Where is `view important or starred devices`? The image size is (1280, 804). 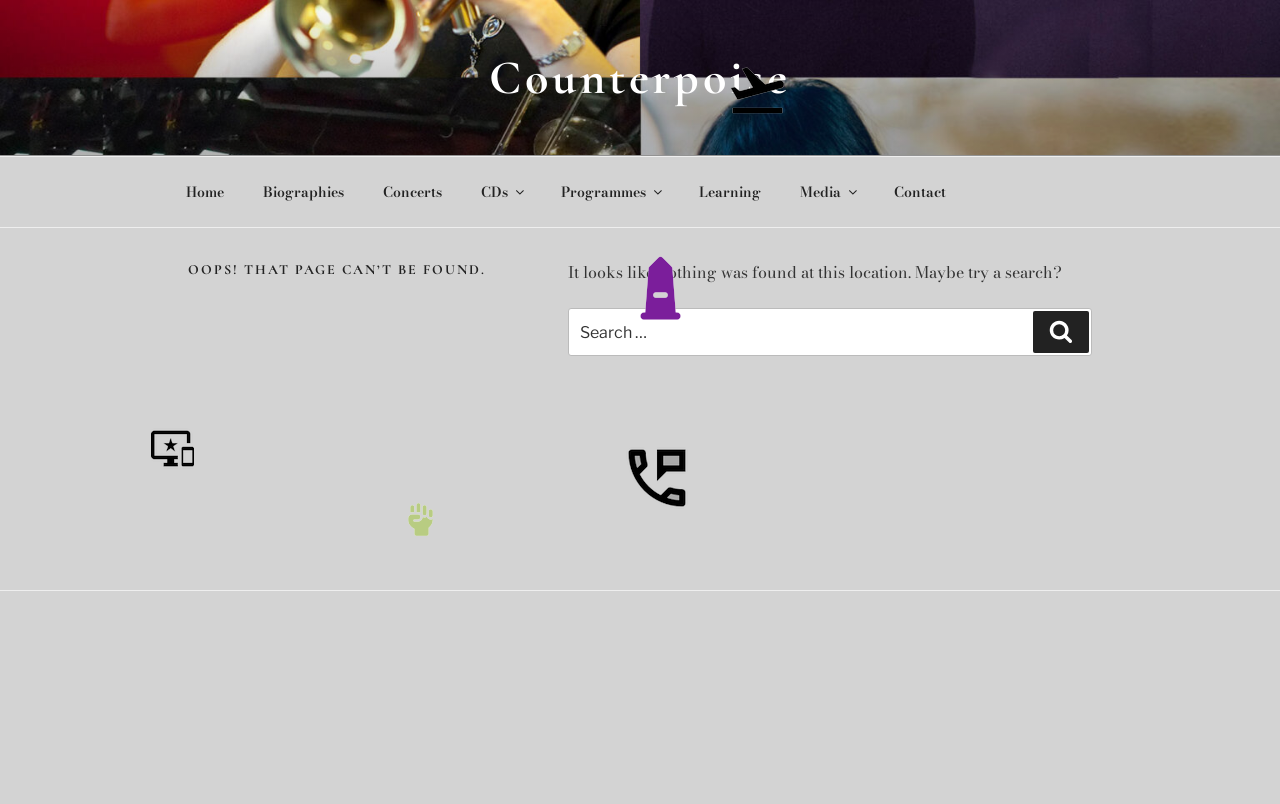
view important or starred devices is located at coordinates (172, 448).